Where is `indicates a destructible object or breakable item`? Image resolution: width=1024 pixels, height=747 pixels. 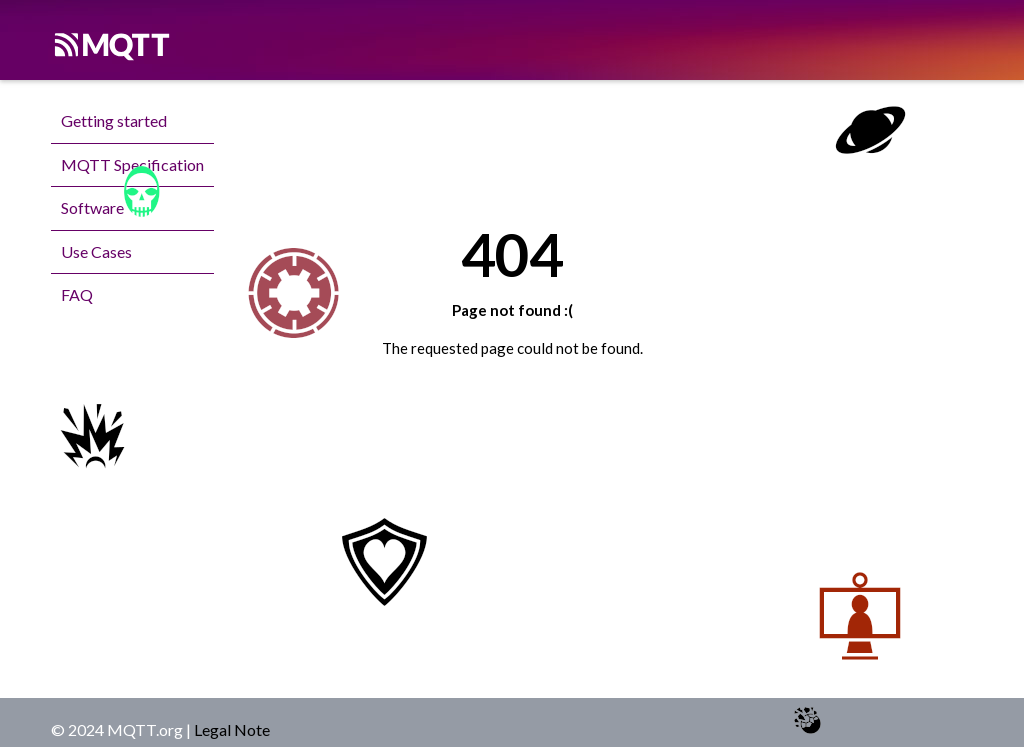 indicates a destructible object or breakable item is located at coordinates (807, 720).